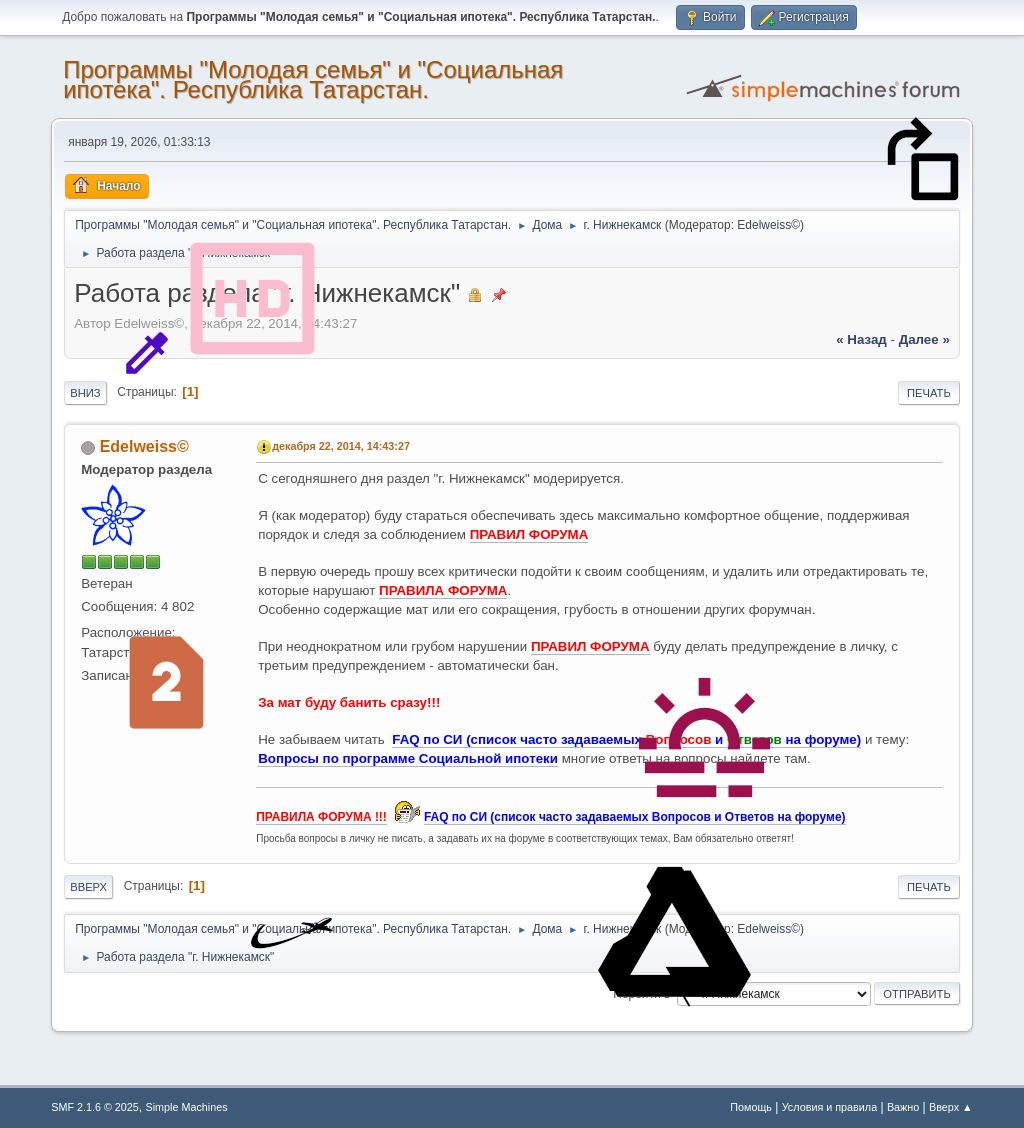 This screenshot has width=1024, height=1128. Describe the element at coordinates (166, 682) in the screenshot. I see `indicates sim card slot 2 is active` at that location.